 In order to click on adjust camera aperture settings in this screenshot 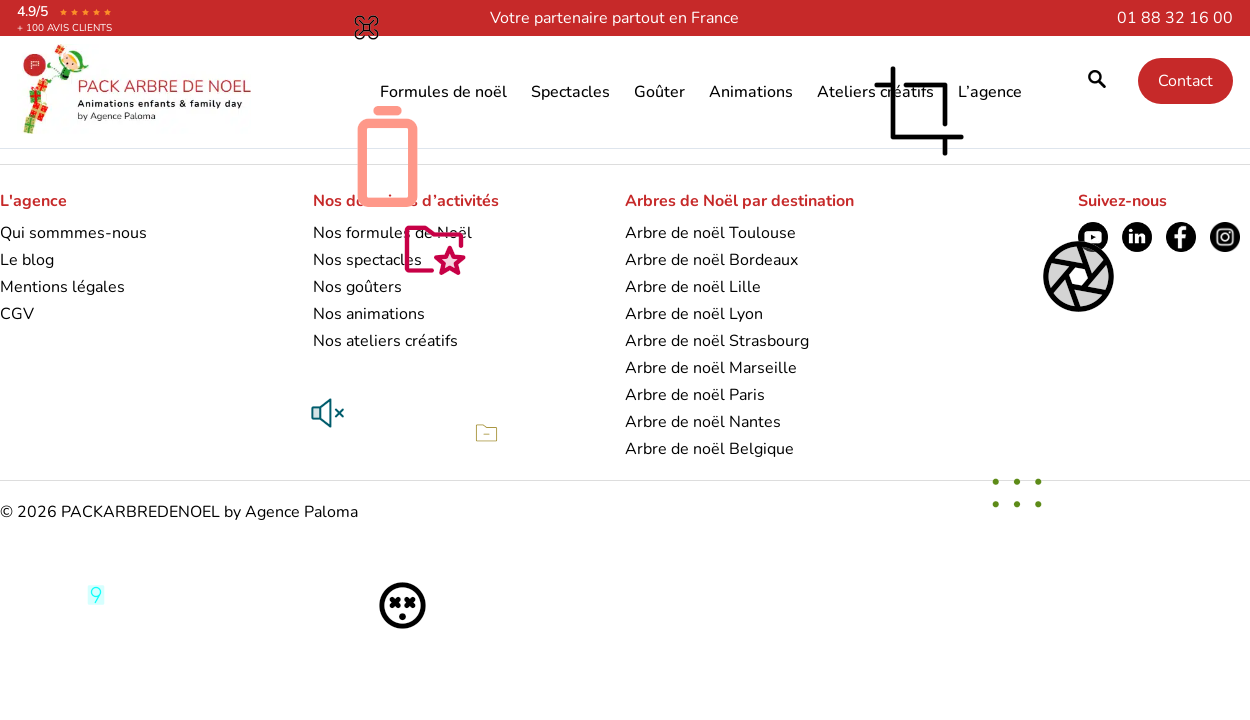, I will do `click(1078, 276)`.